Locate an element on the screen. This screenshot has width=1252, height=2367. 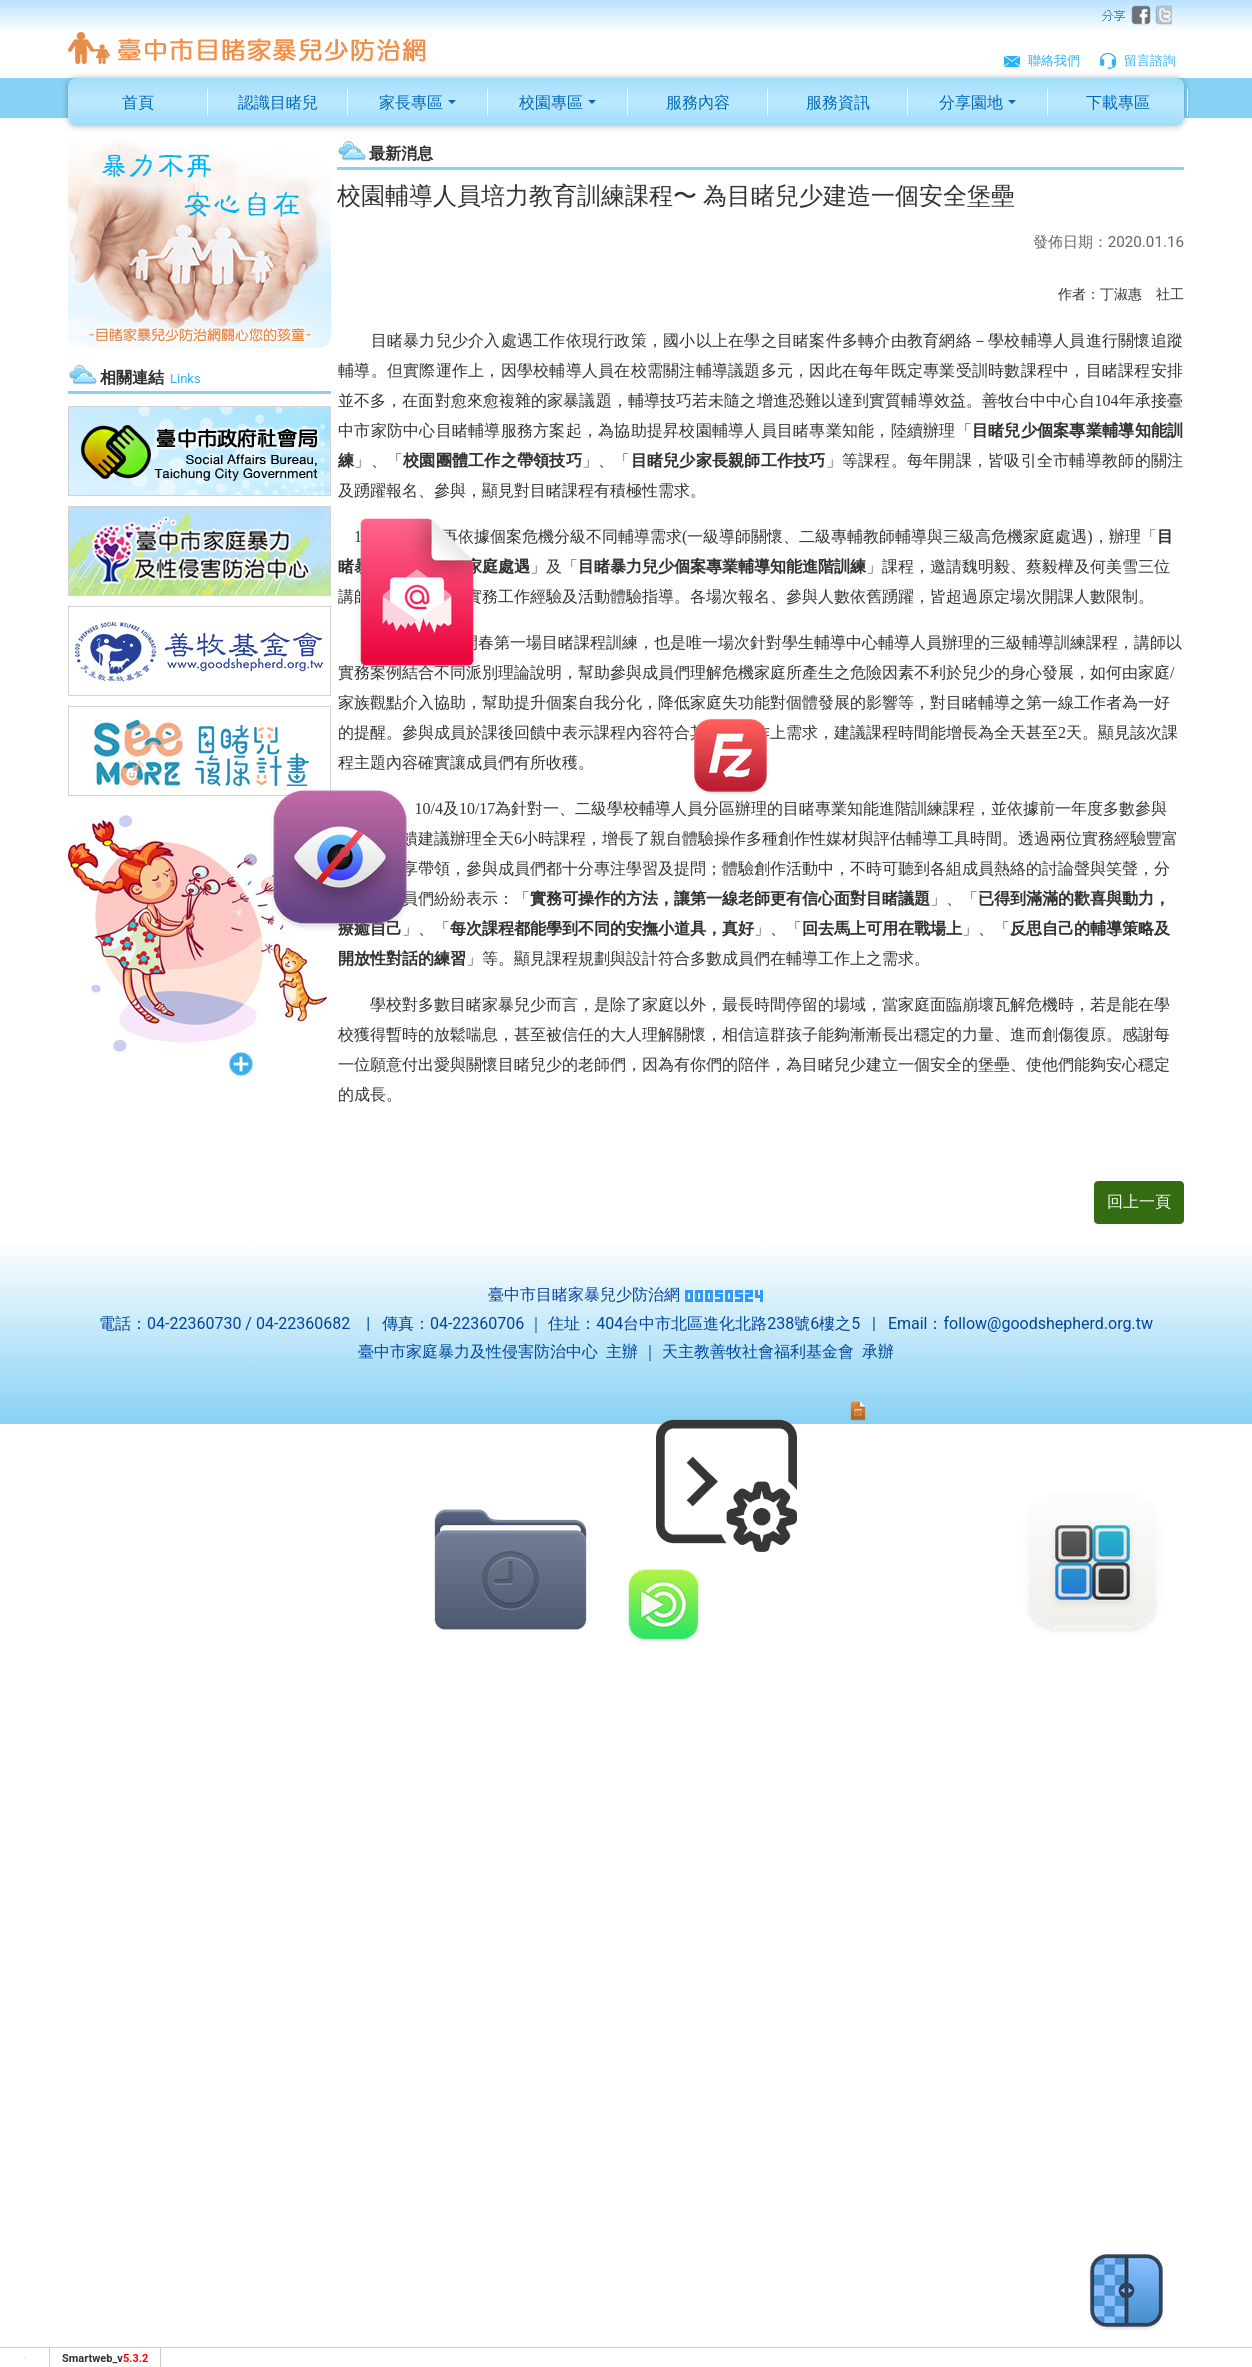
open privacy and security settings is located at coordinates (340, 857).